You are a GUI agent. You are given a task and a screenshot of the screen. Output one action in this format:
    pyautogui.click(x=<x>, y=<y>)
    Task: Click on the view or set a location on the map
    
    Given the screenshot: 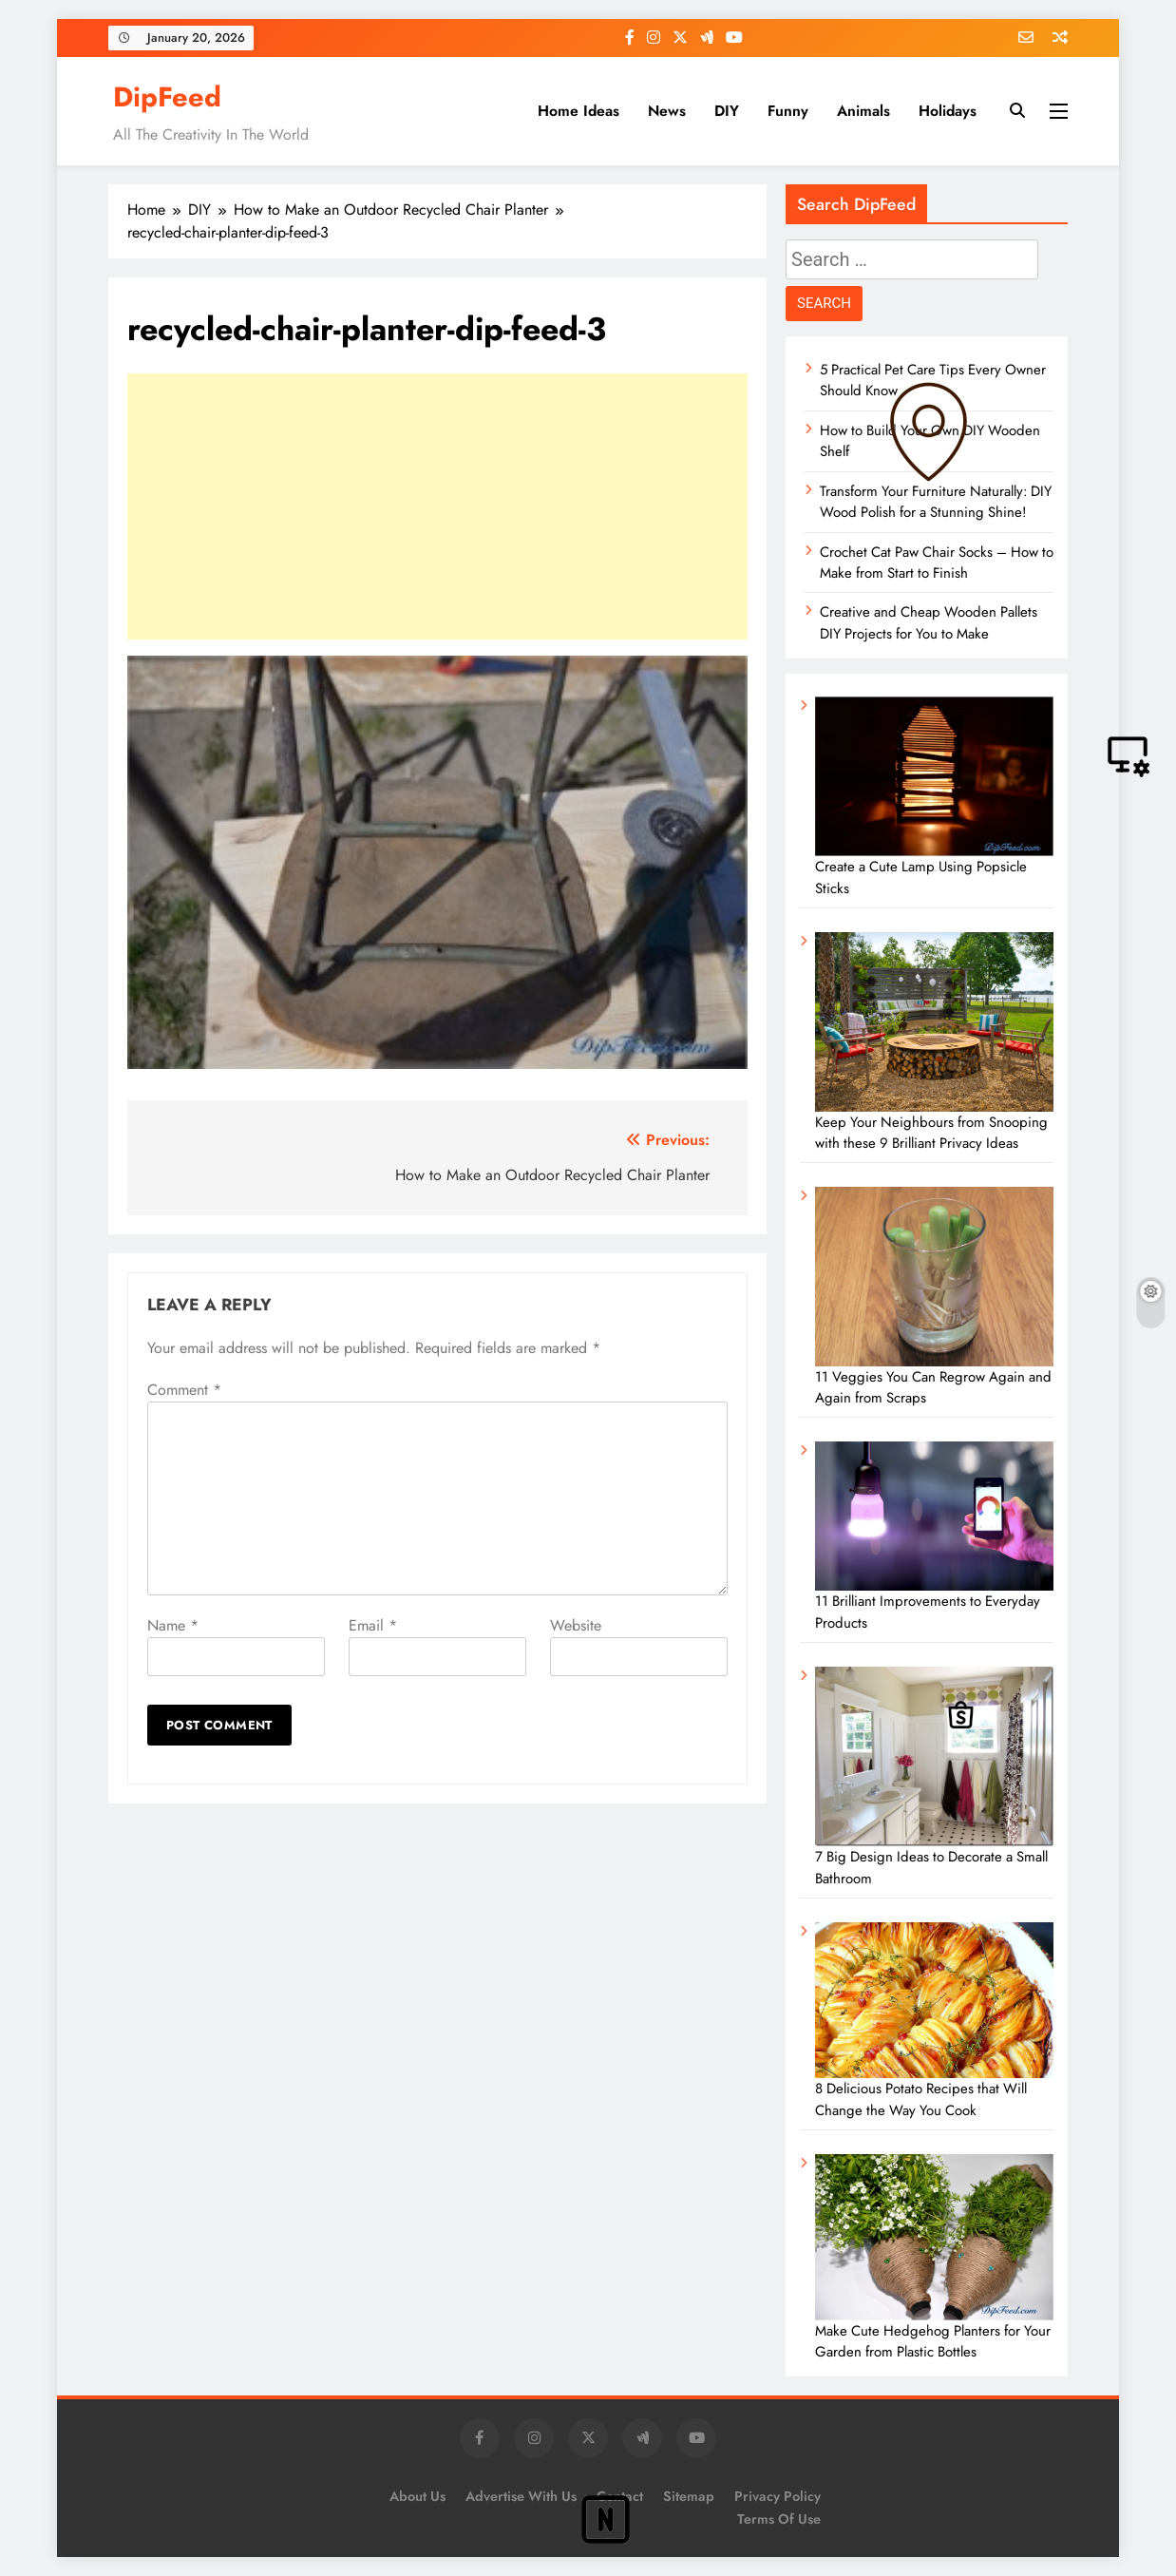 What is the action you would take?
    pyautogui.click(x=928, y=431)
    